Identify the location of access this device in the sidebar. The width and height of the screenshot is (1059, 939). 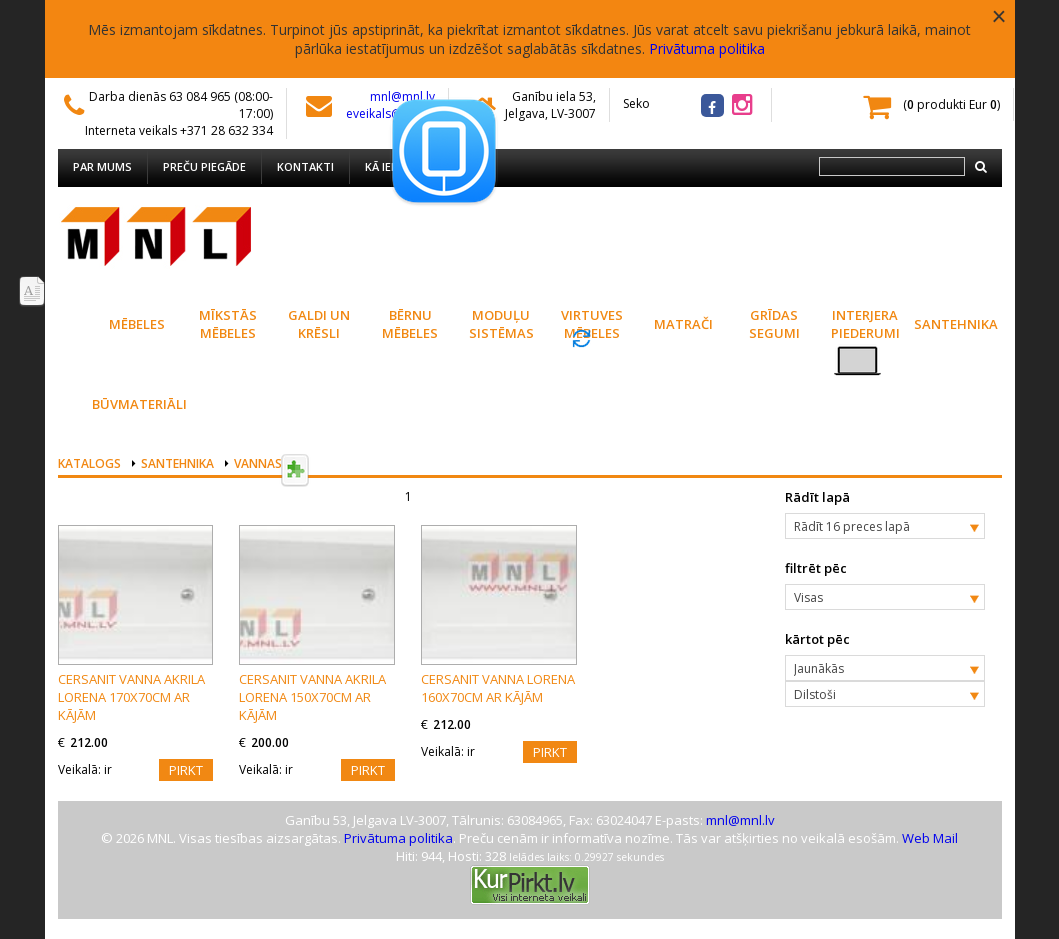
(857, 360).